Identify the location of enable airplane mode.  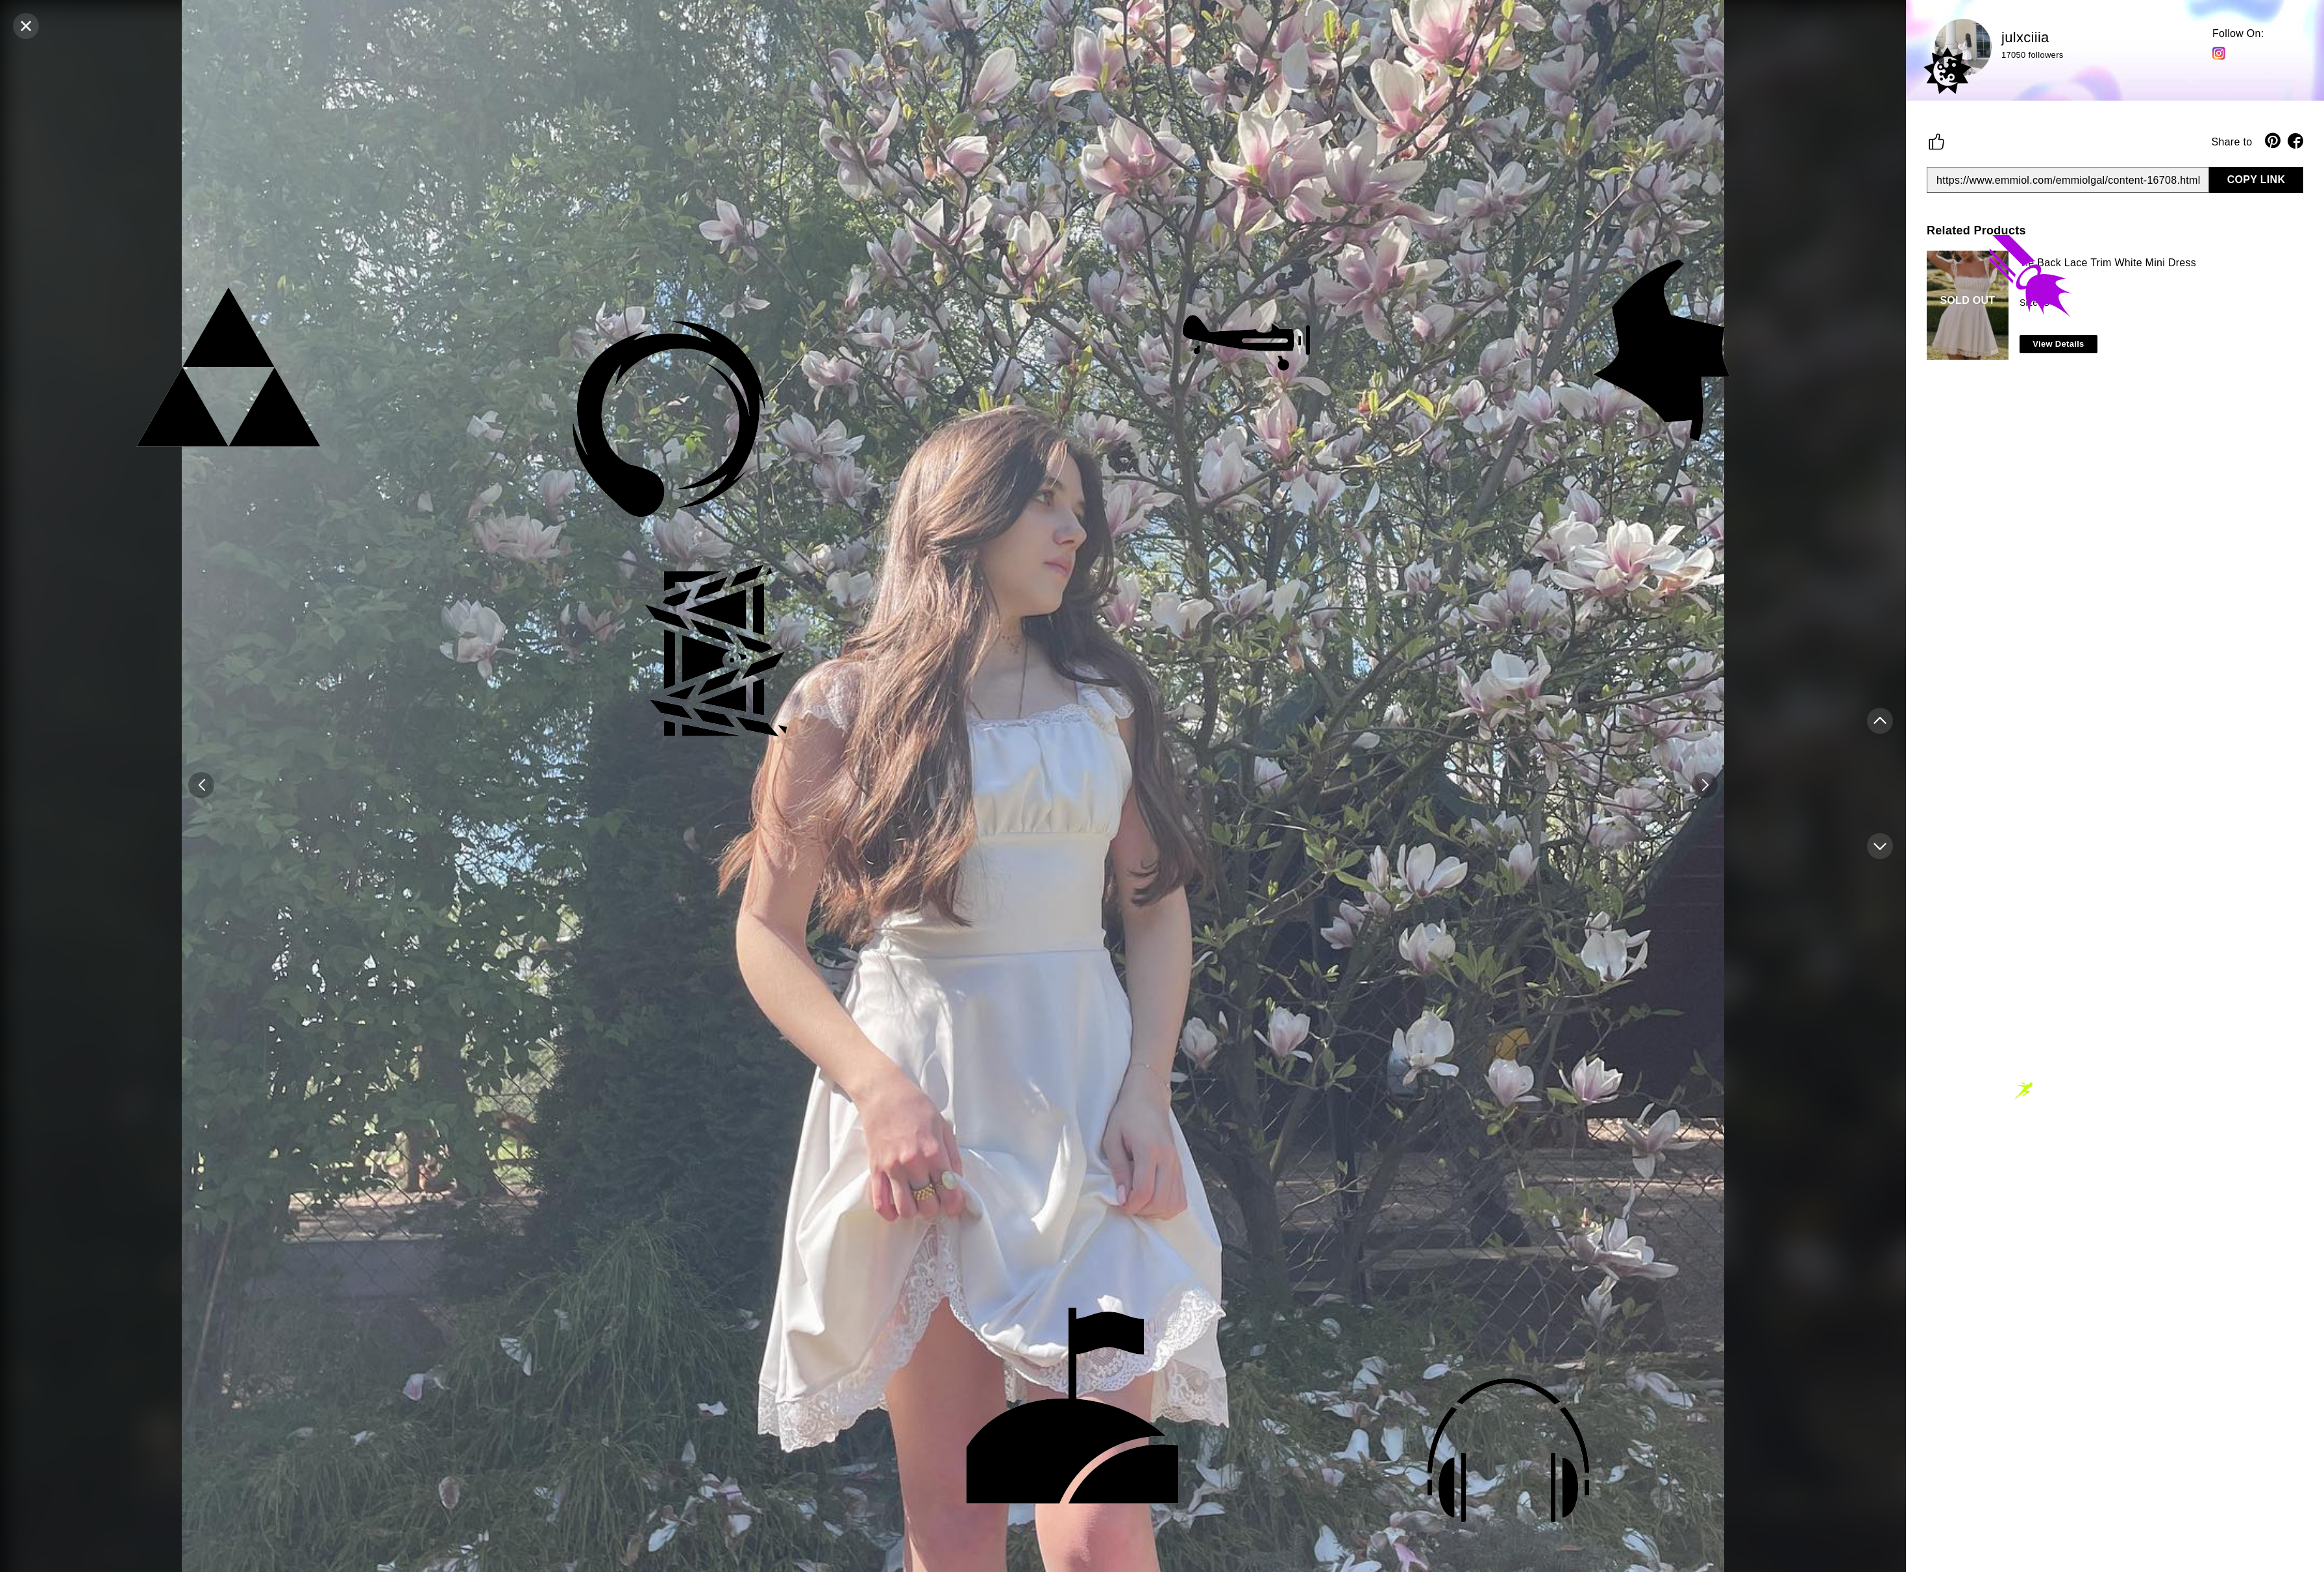
(1246, 343).